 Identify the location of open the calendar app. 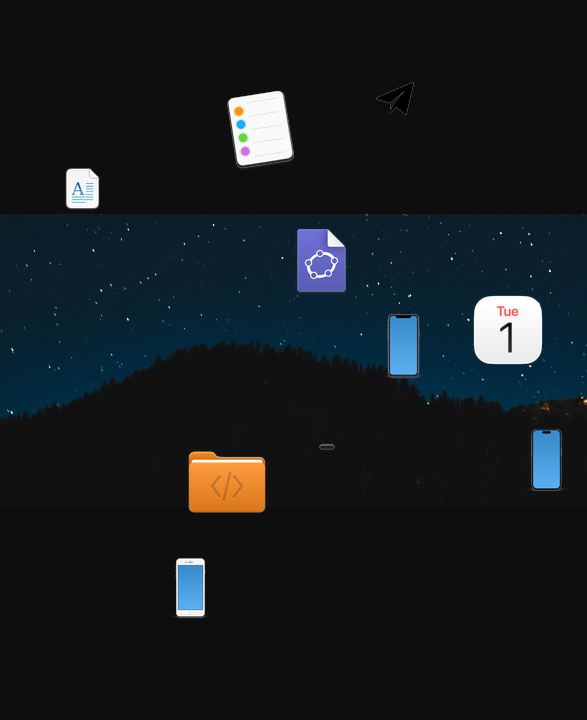
(508, 330).